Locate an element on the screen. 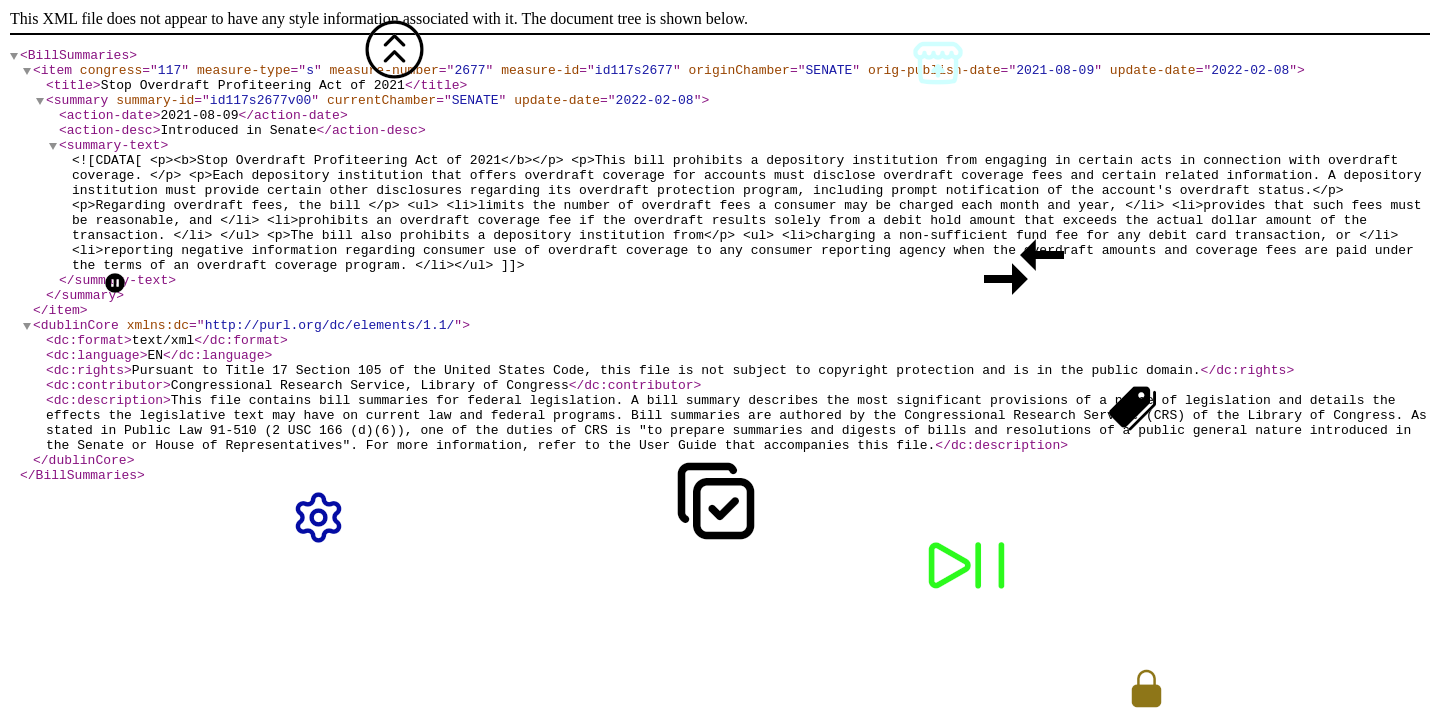  view or manage tags is located at coordinates (1132, 408).